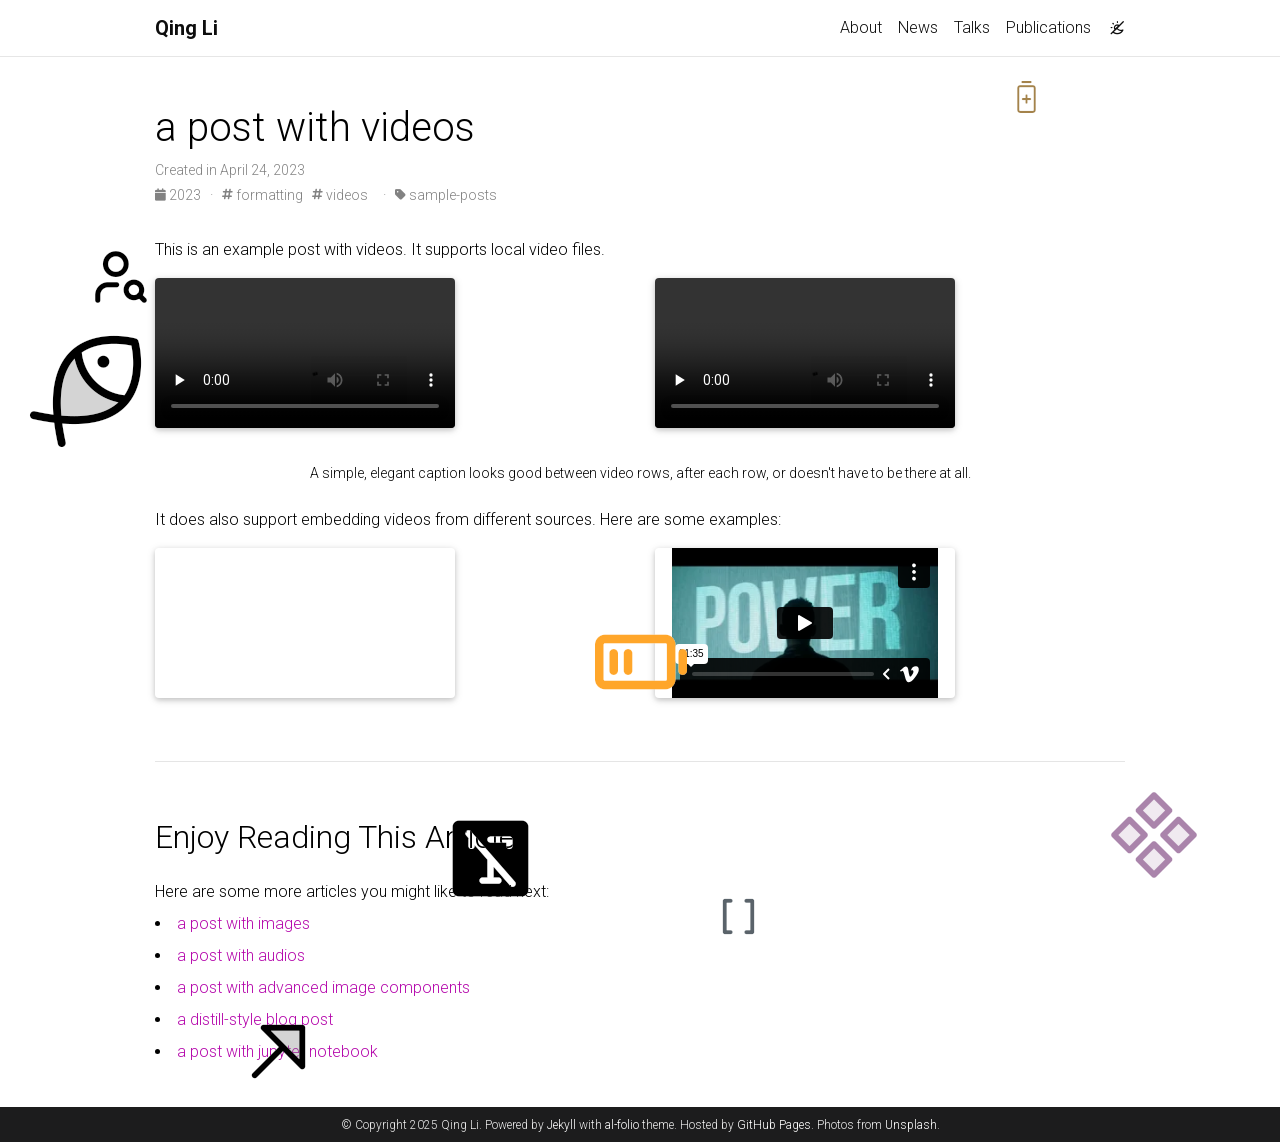 This screenshot has height=1142, width=1280. What do you see at coordinates (1154, 835) in the screenshot?
I see `access game or entertainment features` at bounding box center [1154, 835].